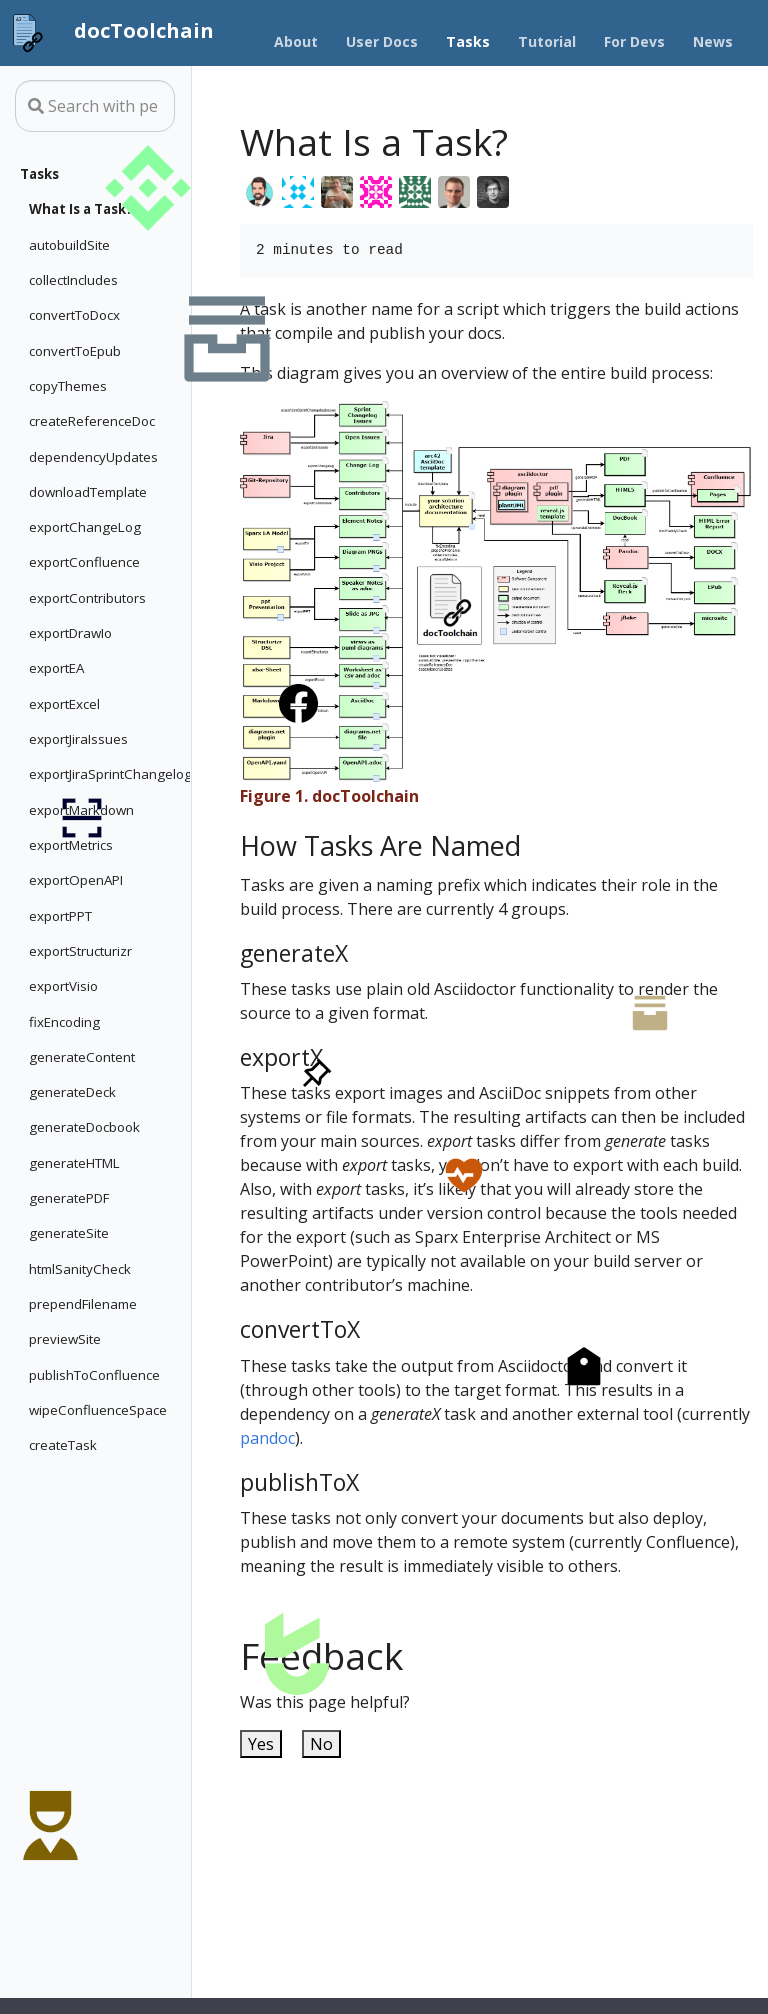 The height and width of the screenshot is (2014, 768). I want to click on open the Trivago hotel comparison app, so click(297, 1654).